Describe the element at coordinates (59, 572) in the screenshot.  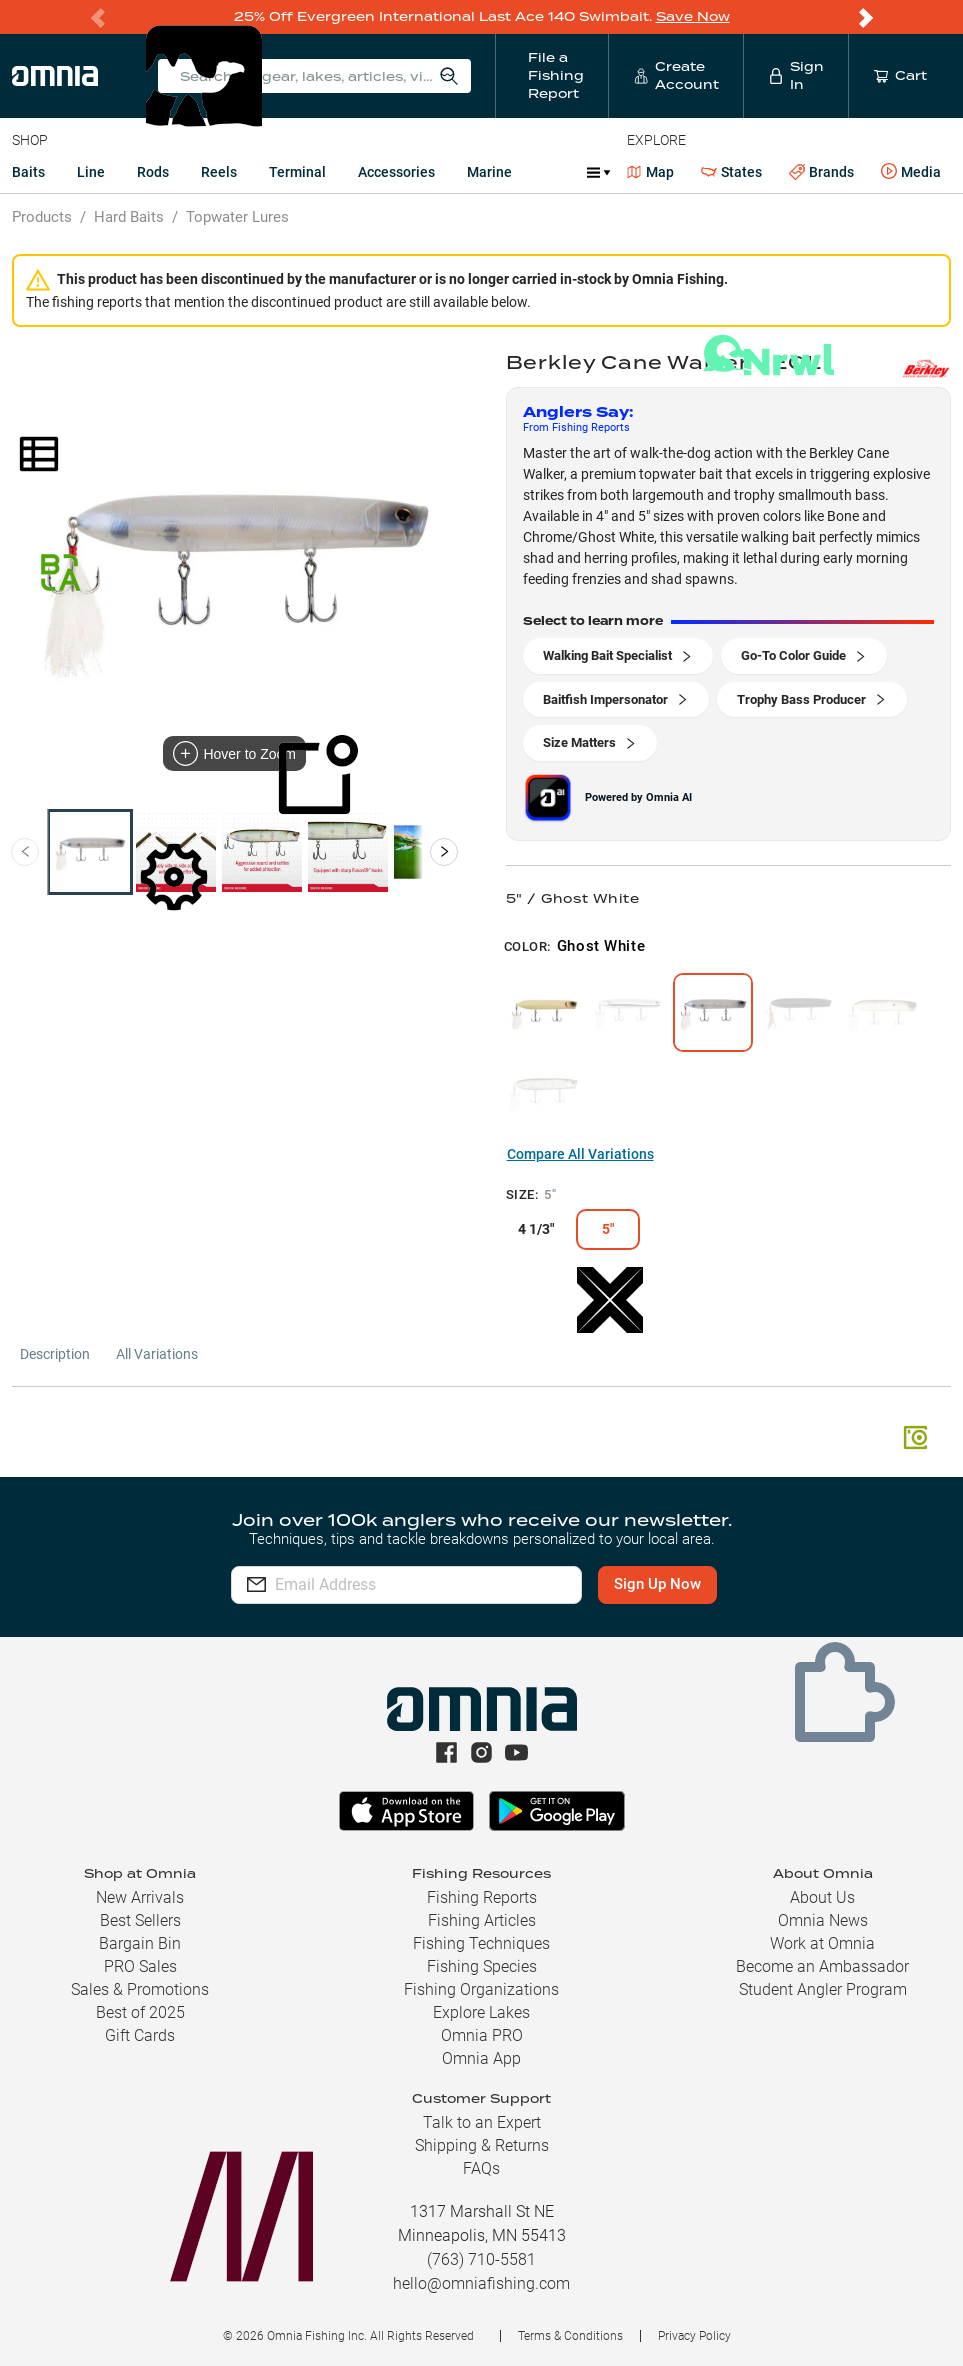
I see `switch between languages or translation mode` at that location.